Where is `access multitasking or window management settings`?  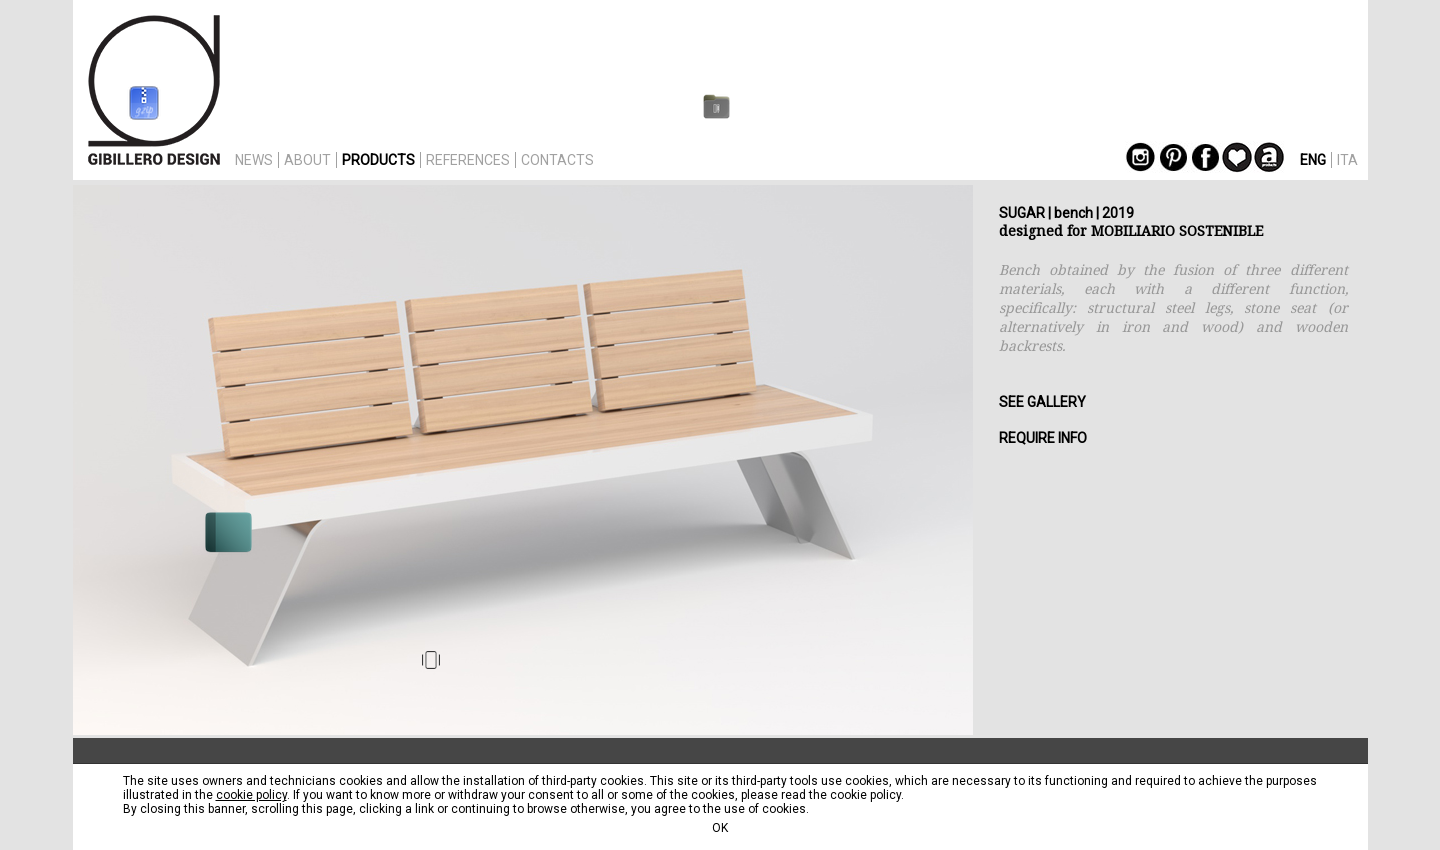 access multitasking or window management settings is located at coordinates (431, 660).